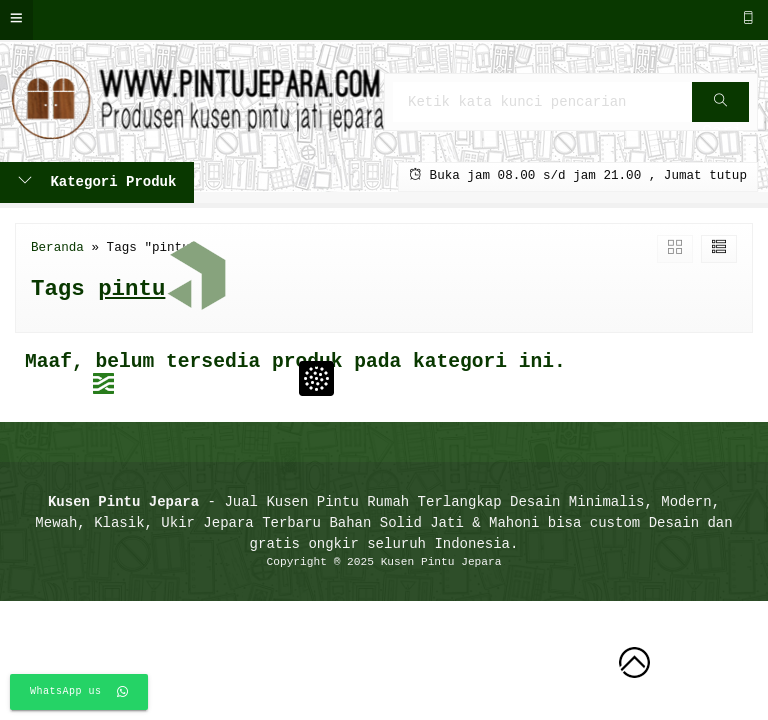  I want to click on open the Photocrowd app, so click(316, 378).